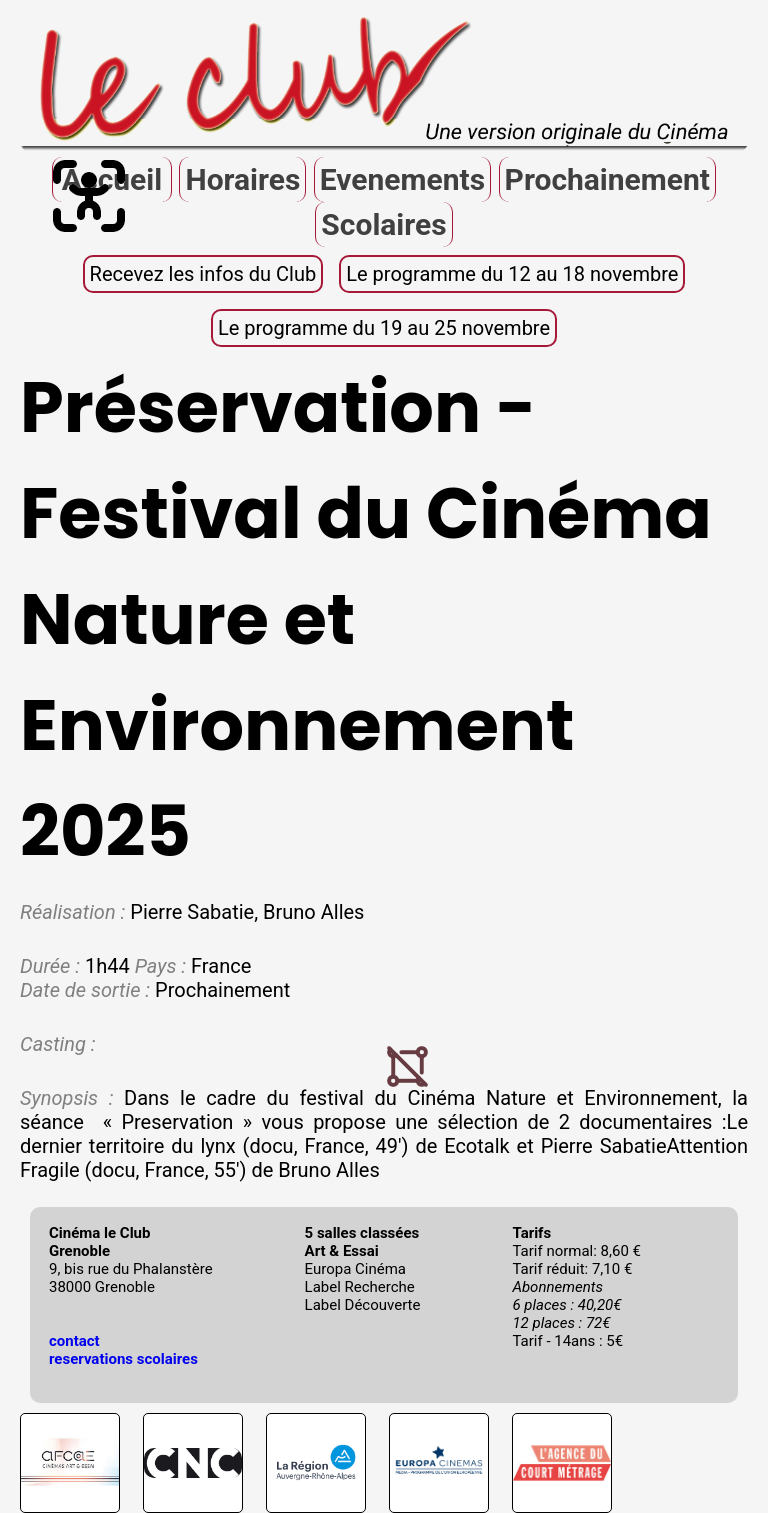 The width and height of the screenshot is (768, 1513). What do you see at coordinates (89, 196) in the screenshot?
I see `scan or detect body position` at bounding box center [89, 196].